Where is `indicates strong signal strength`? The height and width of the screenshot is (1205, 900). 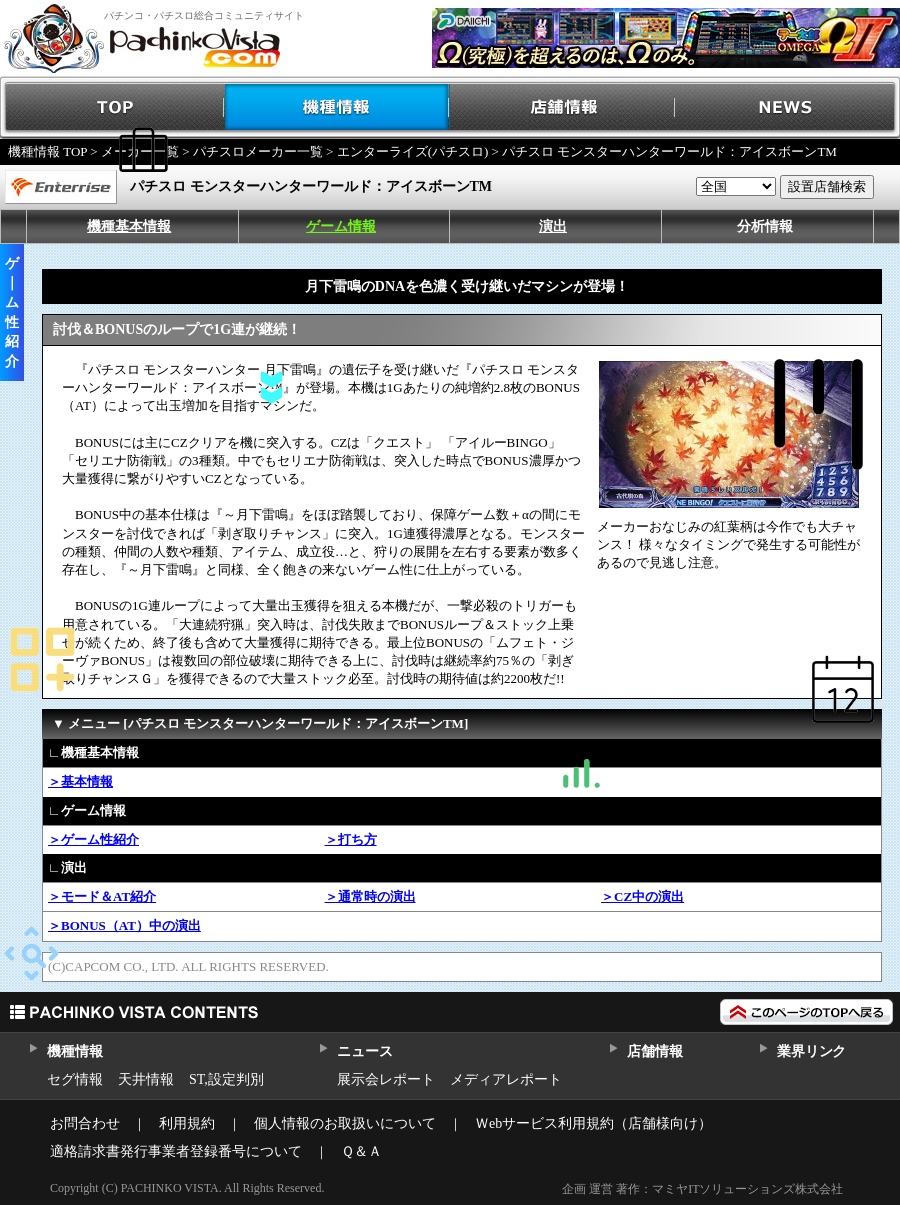
indicates strong signal strength is located at coordinates (581, 769).